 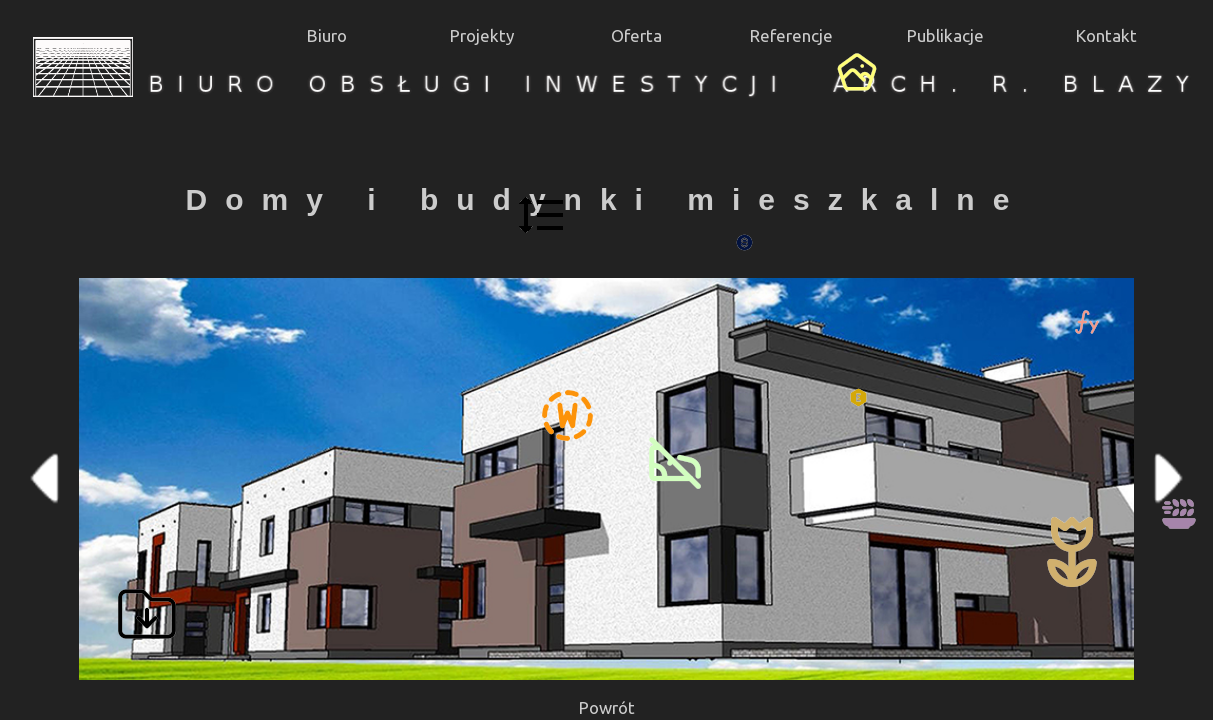 I want to click on adjust line spacing in text, so click(x=541, y=215).